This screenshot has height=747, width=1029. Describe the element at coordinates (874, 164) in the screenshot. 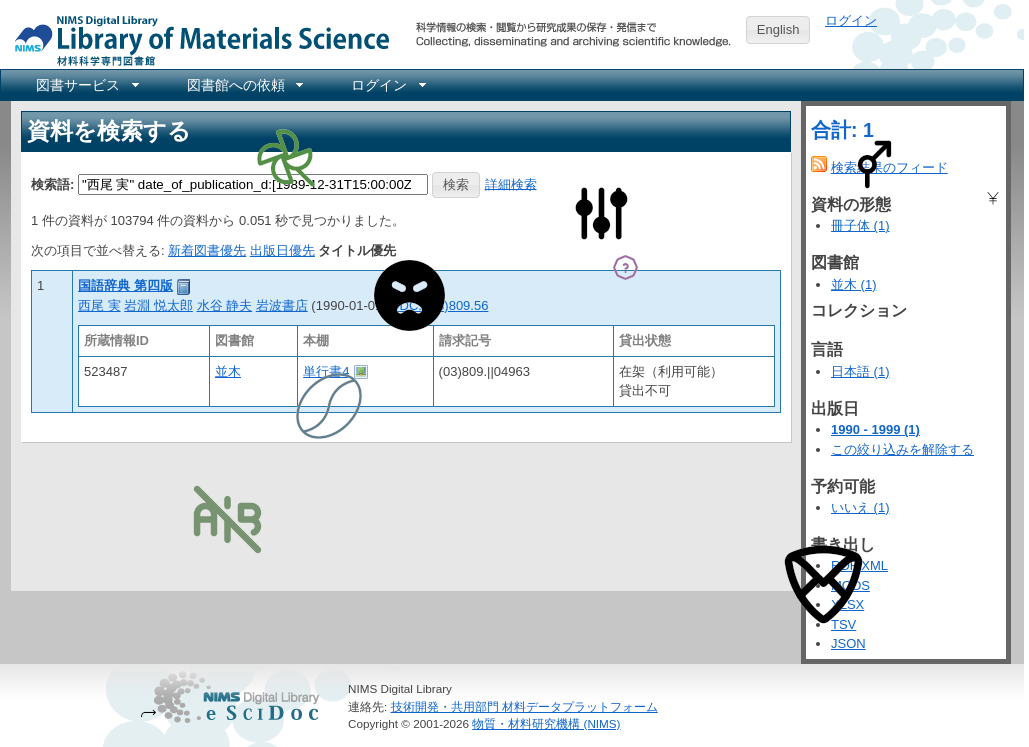

I see `take the last right exit at the roundabout` at that location.